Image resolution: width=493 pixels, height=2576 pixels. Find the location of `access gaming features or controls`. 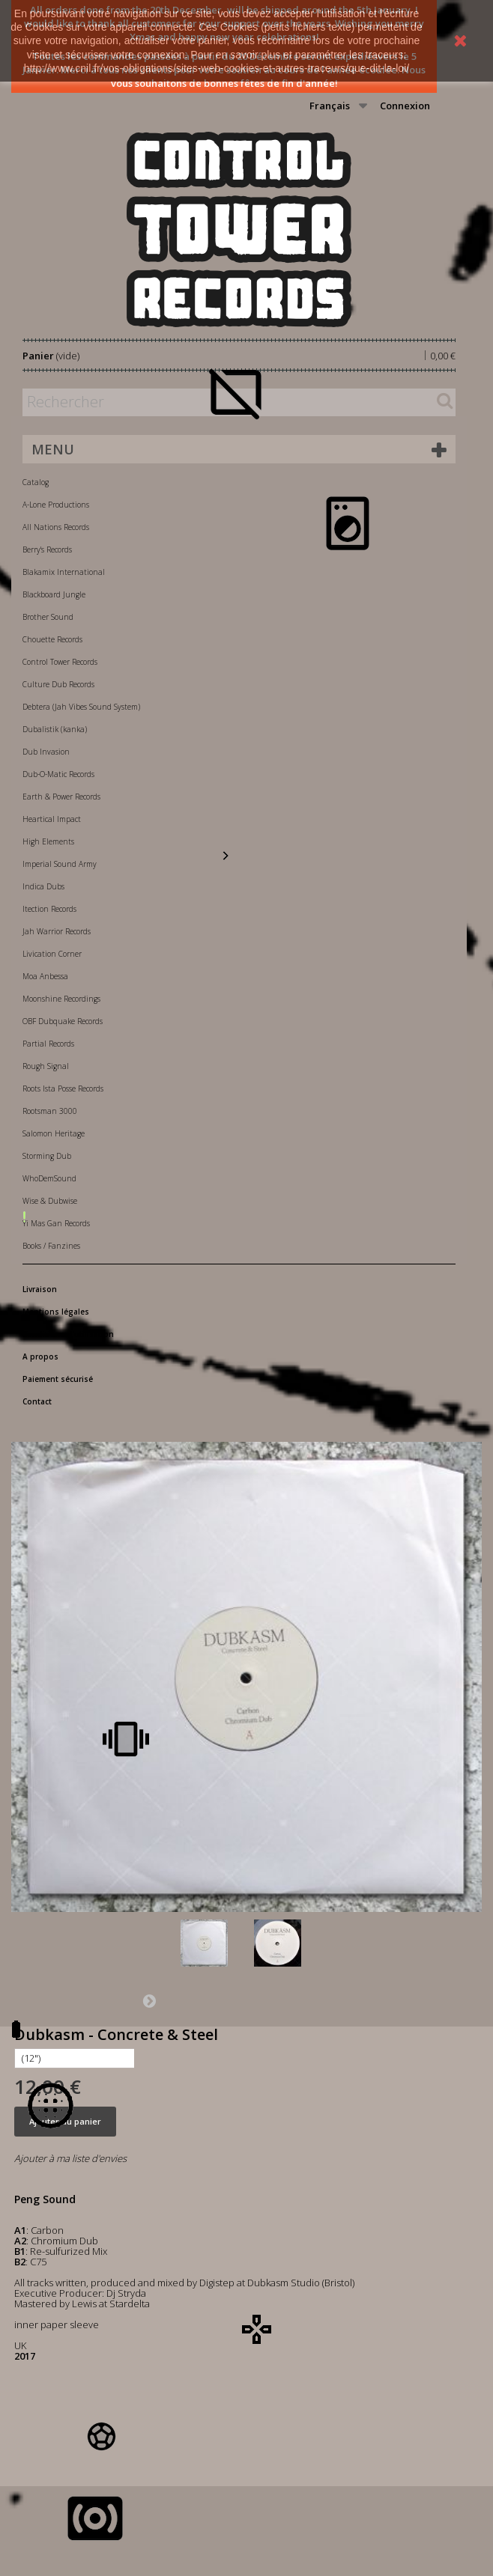

access gaming features or controls is located at coordinates (256, 2329).